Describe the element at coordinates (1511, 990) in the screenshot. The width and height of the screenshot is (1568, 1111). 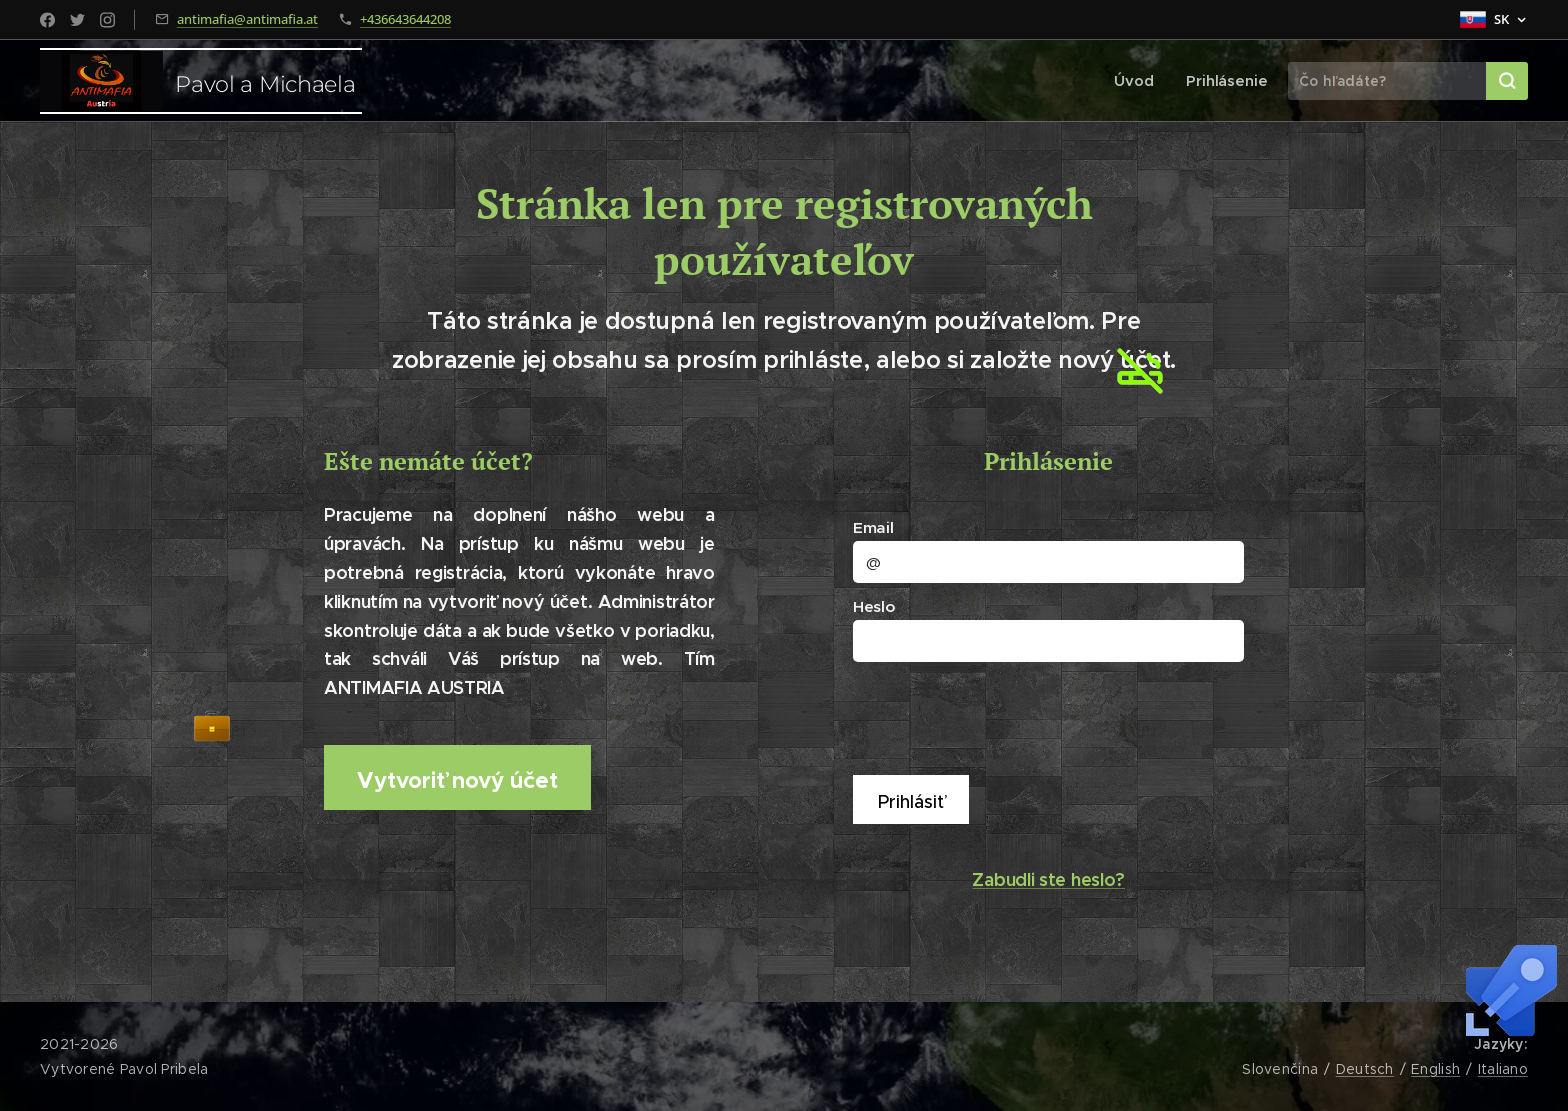
I see `launch the pipelines app` at that location.